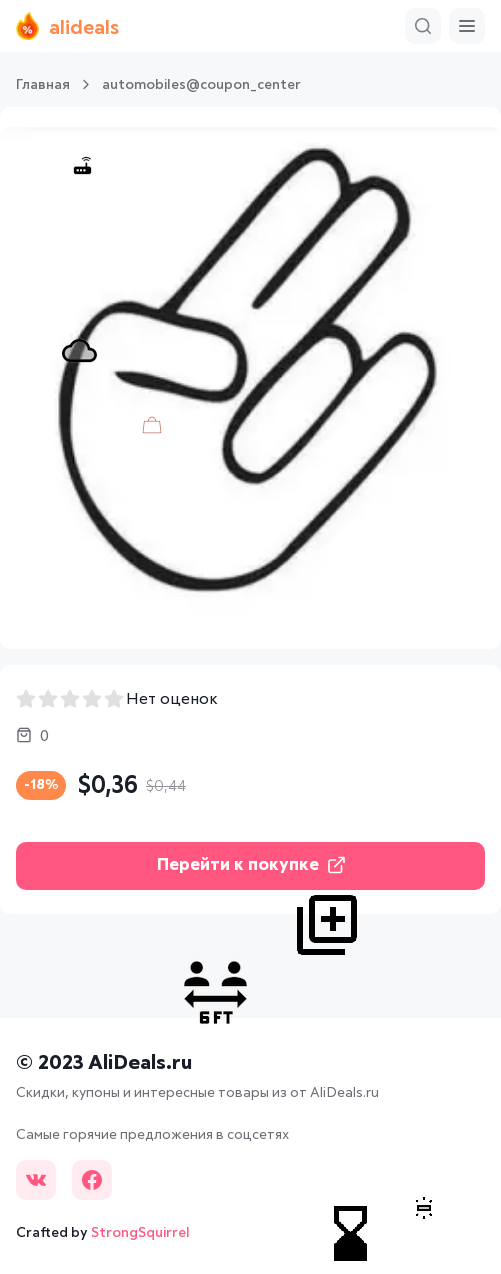 The height and width of the screenshot is (1274, 501). Describe the element at coordinates (327, 925) in the screenshot. I see `add item to your library` at that location.